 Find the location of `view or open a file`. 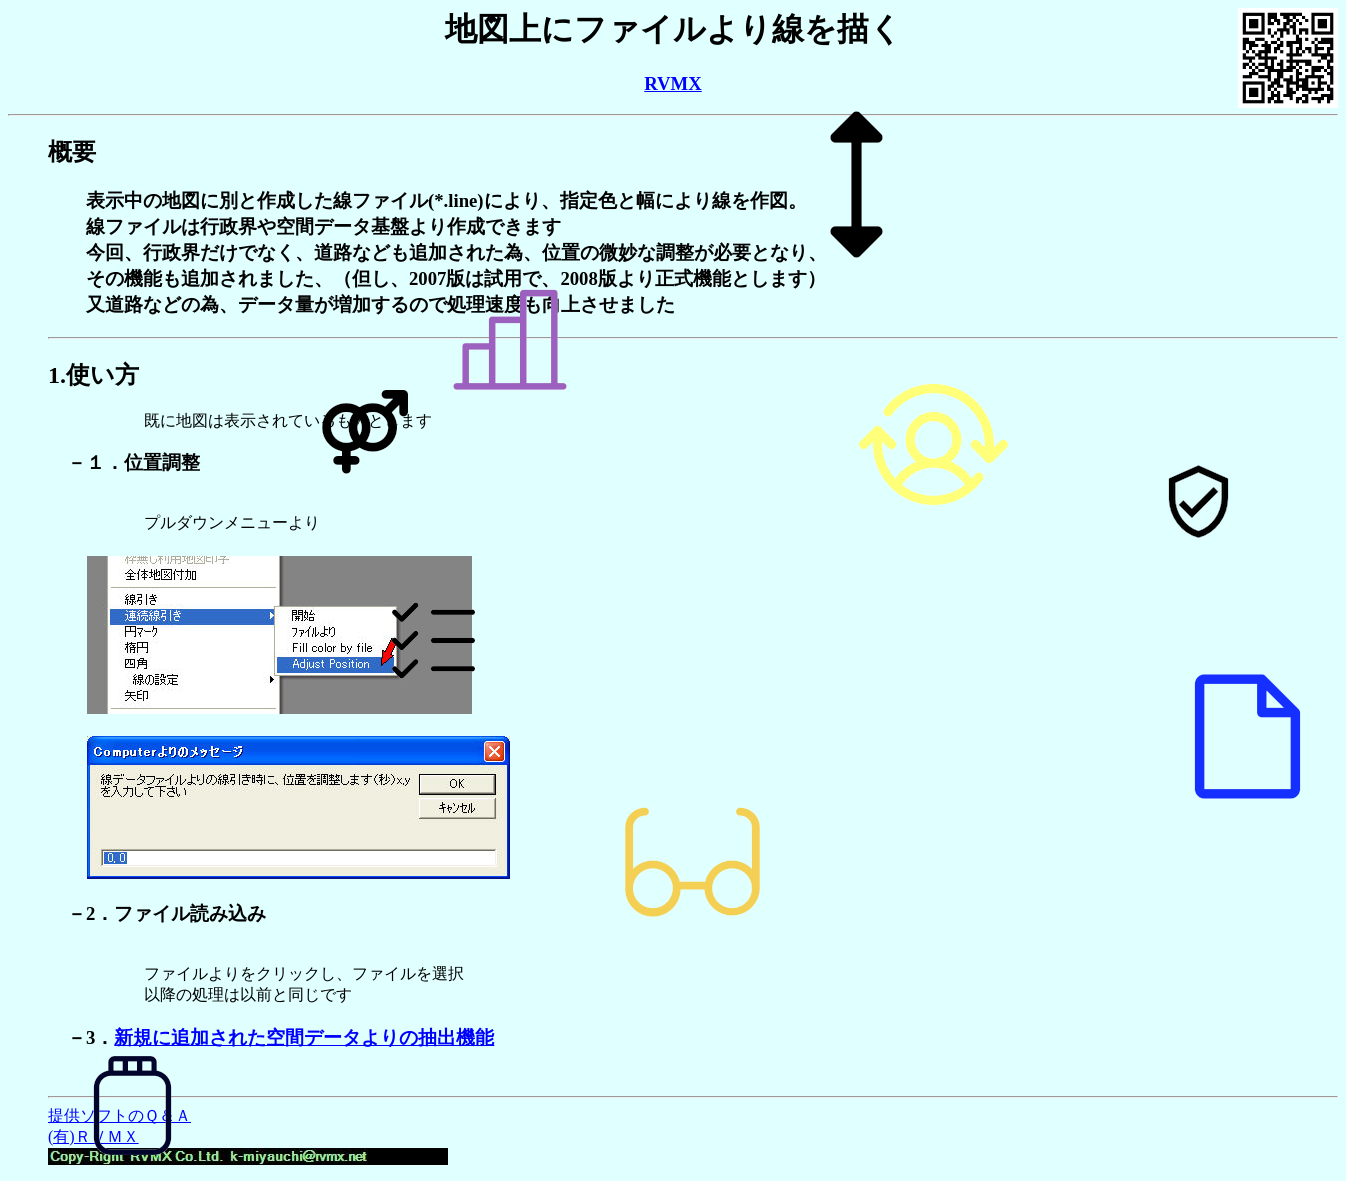

view or open a file is located at coordinates (1247, 736).